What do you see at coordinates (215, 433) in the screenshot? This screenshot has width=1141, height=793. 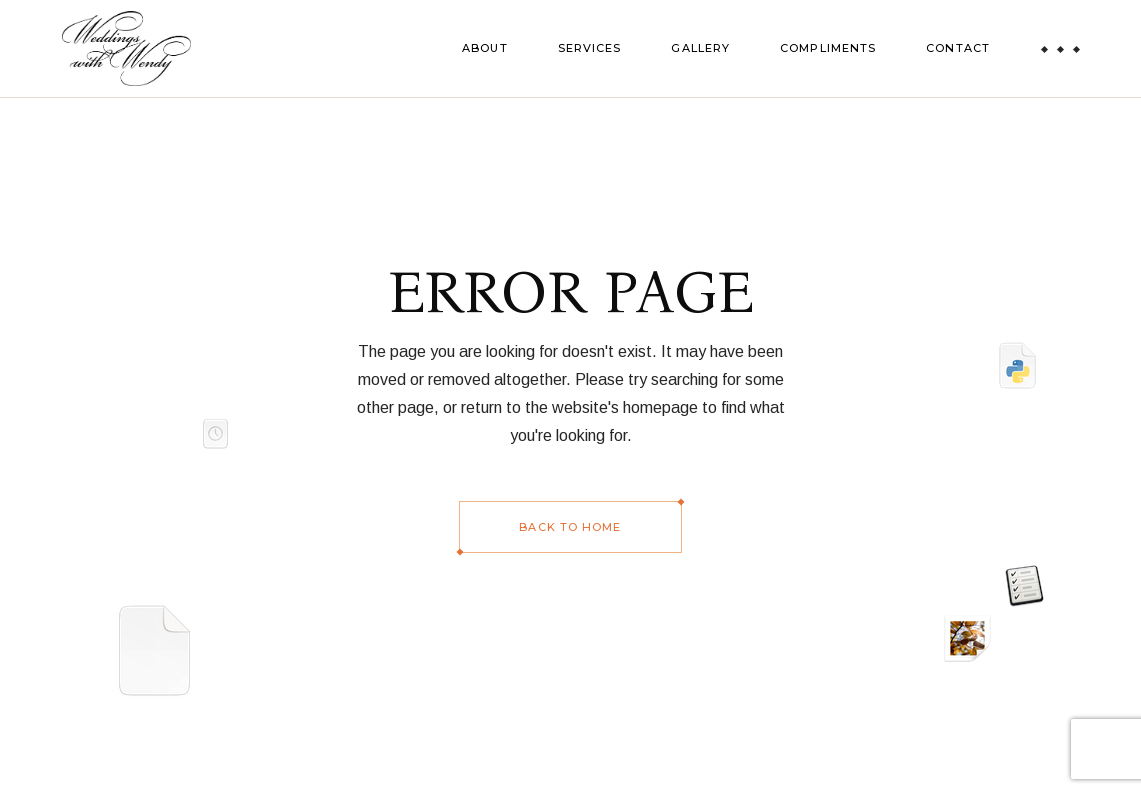 I see `image is currently loading` at bounding box center [215, 433].